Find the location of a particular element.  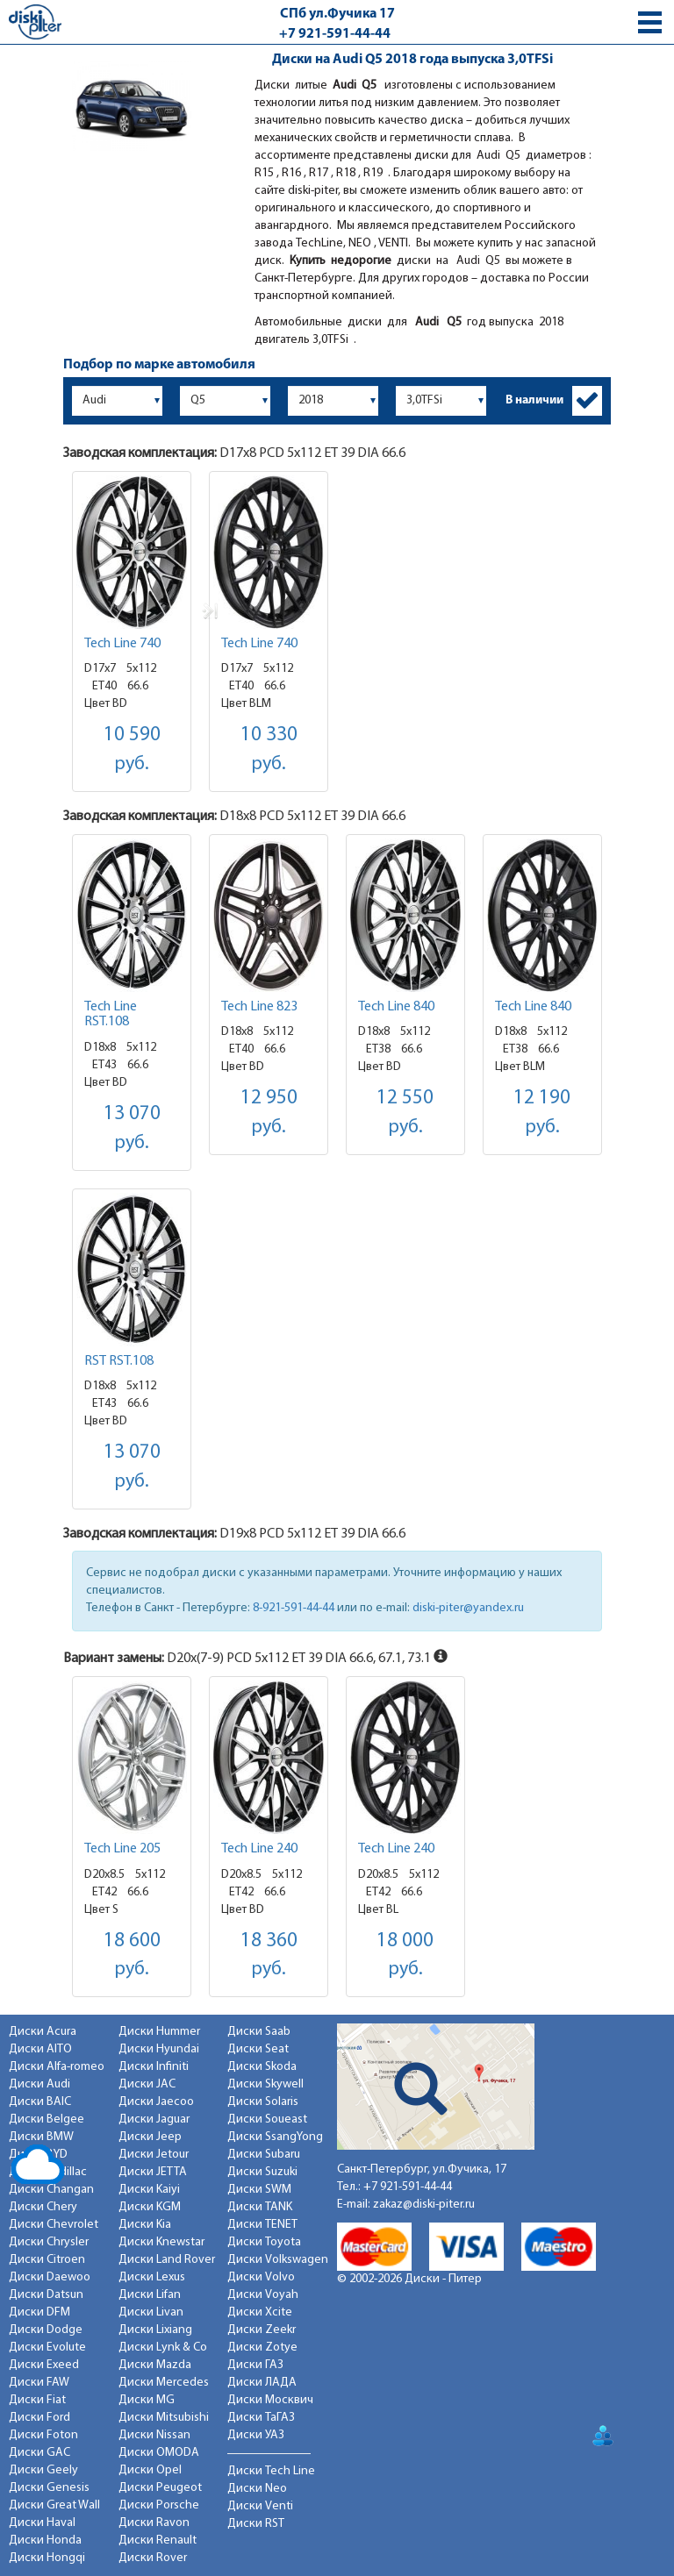

file synced to OneDrive cloud storage is located at coordinates (38, 2166).